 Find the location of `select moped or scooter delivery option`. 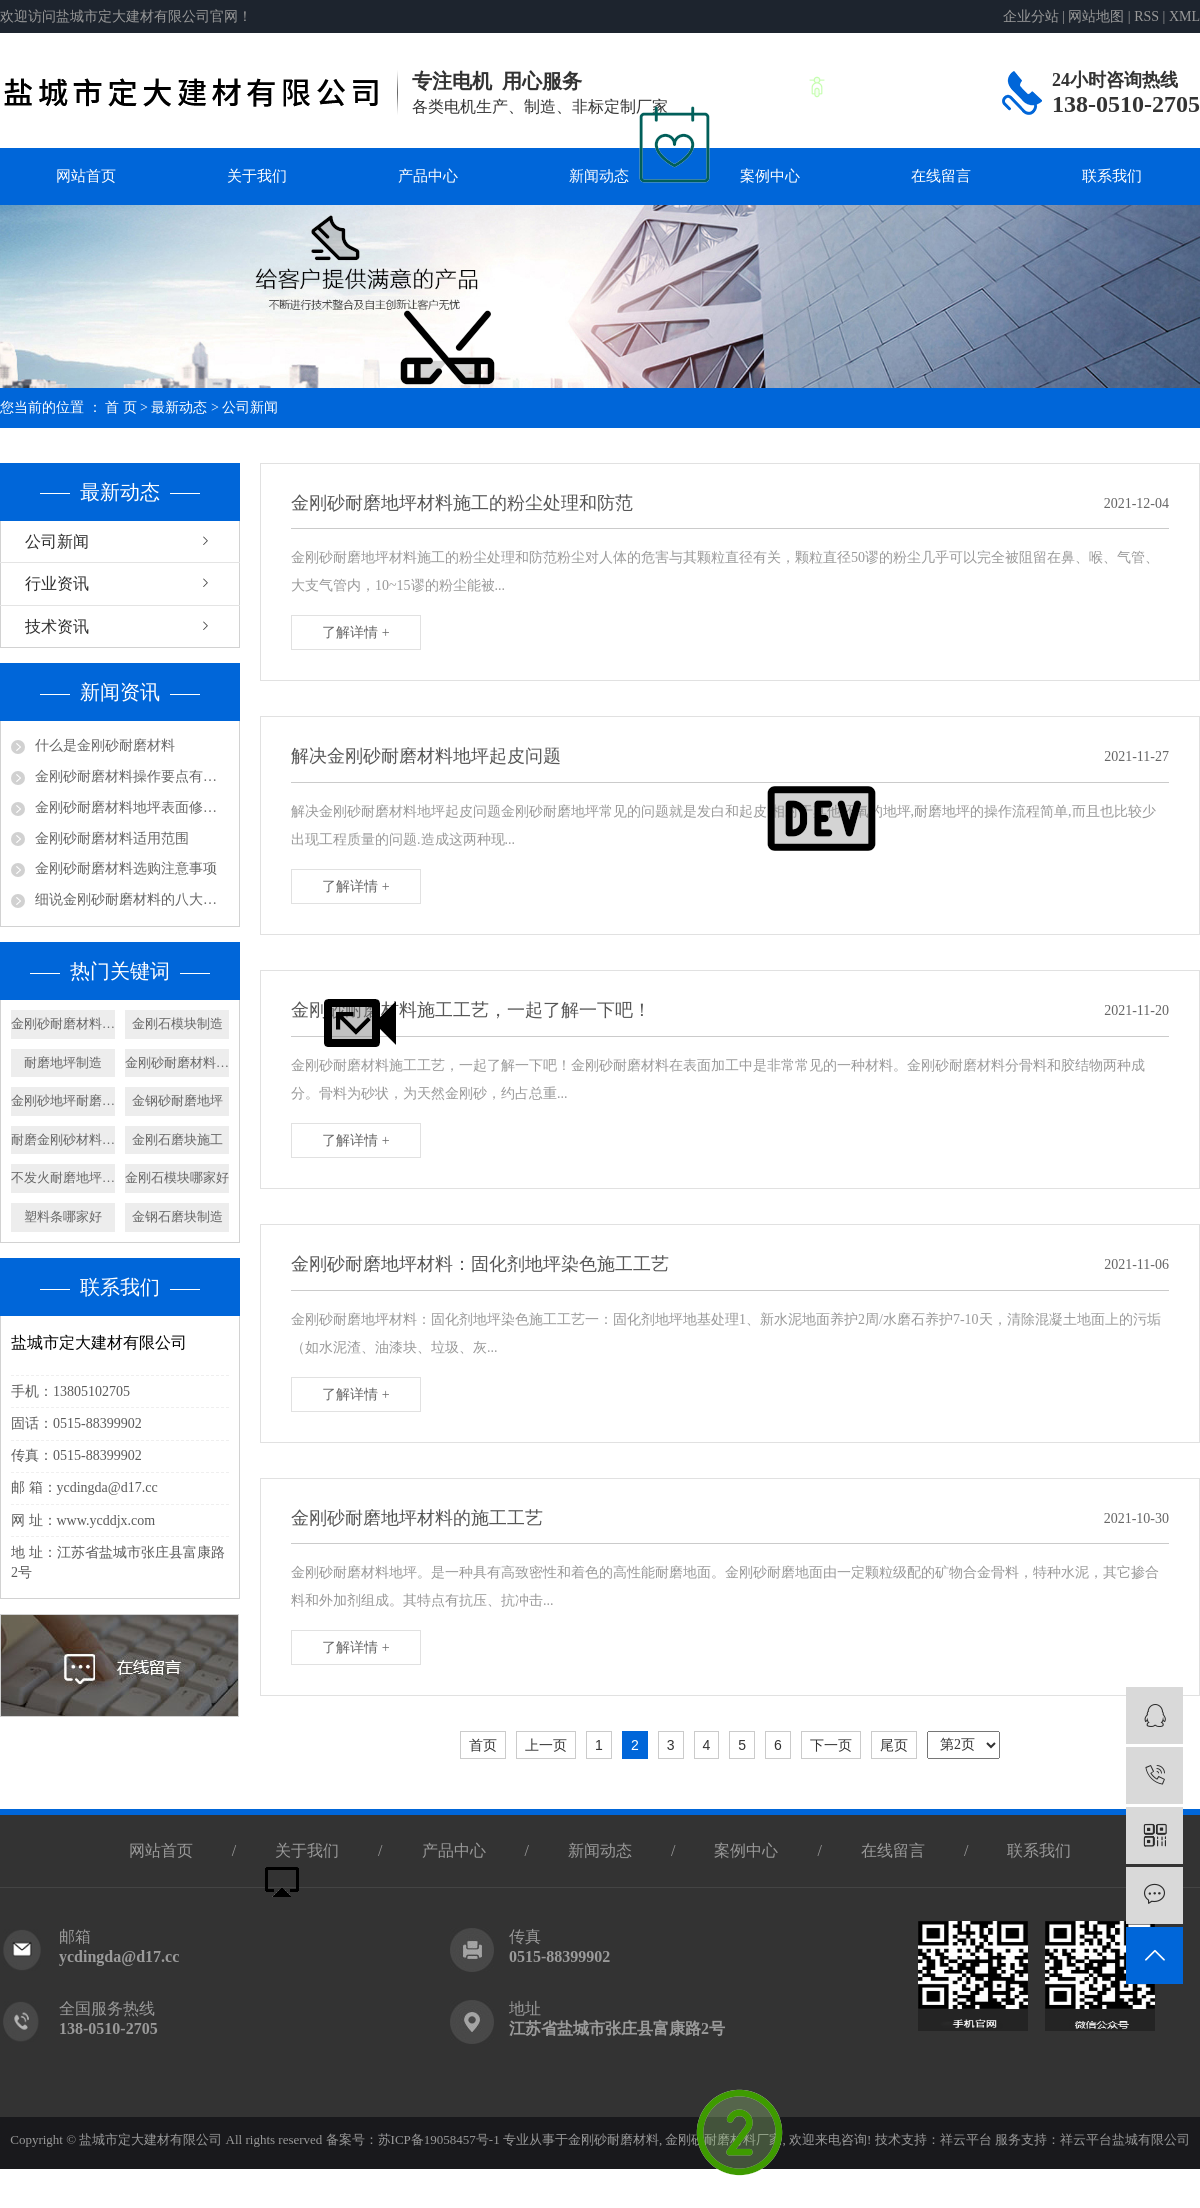

select moped or scooter delivery option is located at coordinates (817, 87).